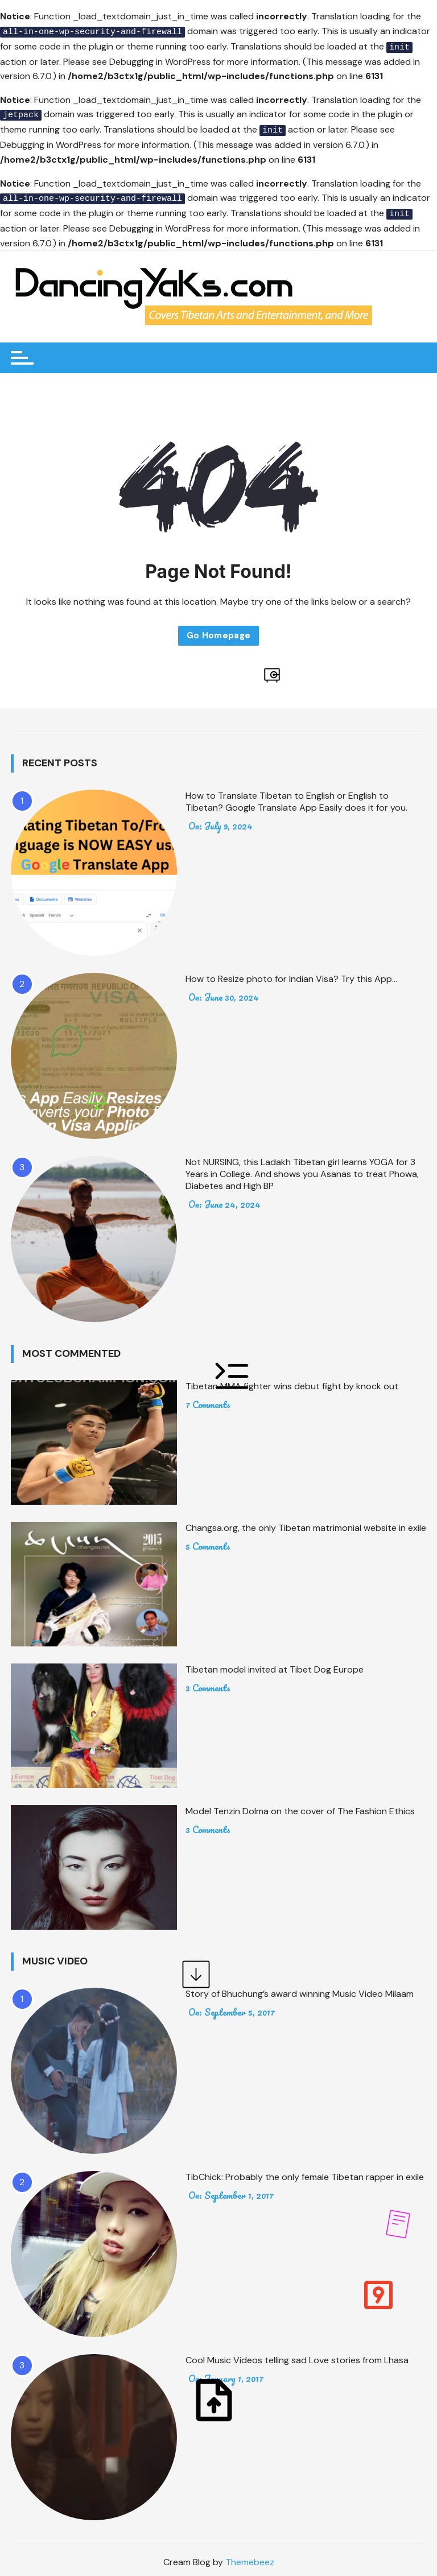 This screenshot has height=2576, width=437. I want to click on access secure storage or vault, so click(272, 675).